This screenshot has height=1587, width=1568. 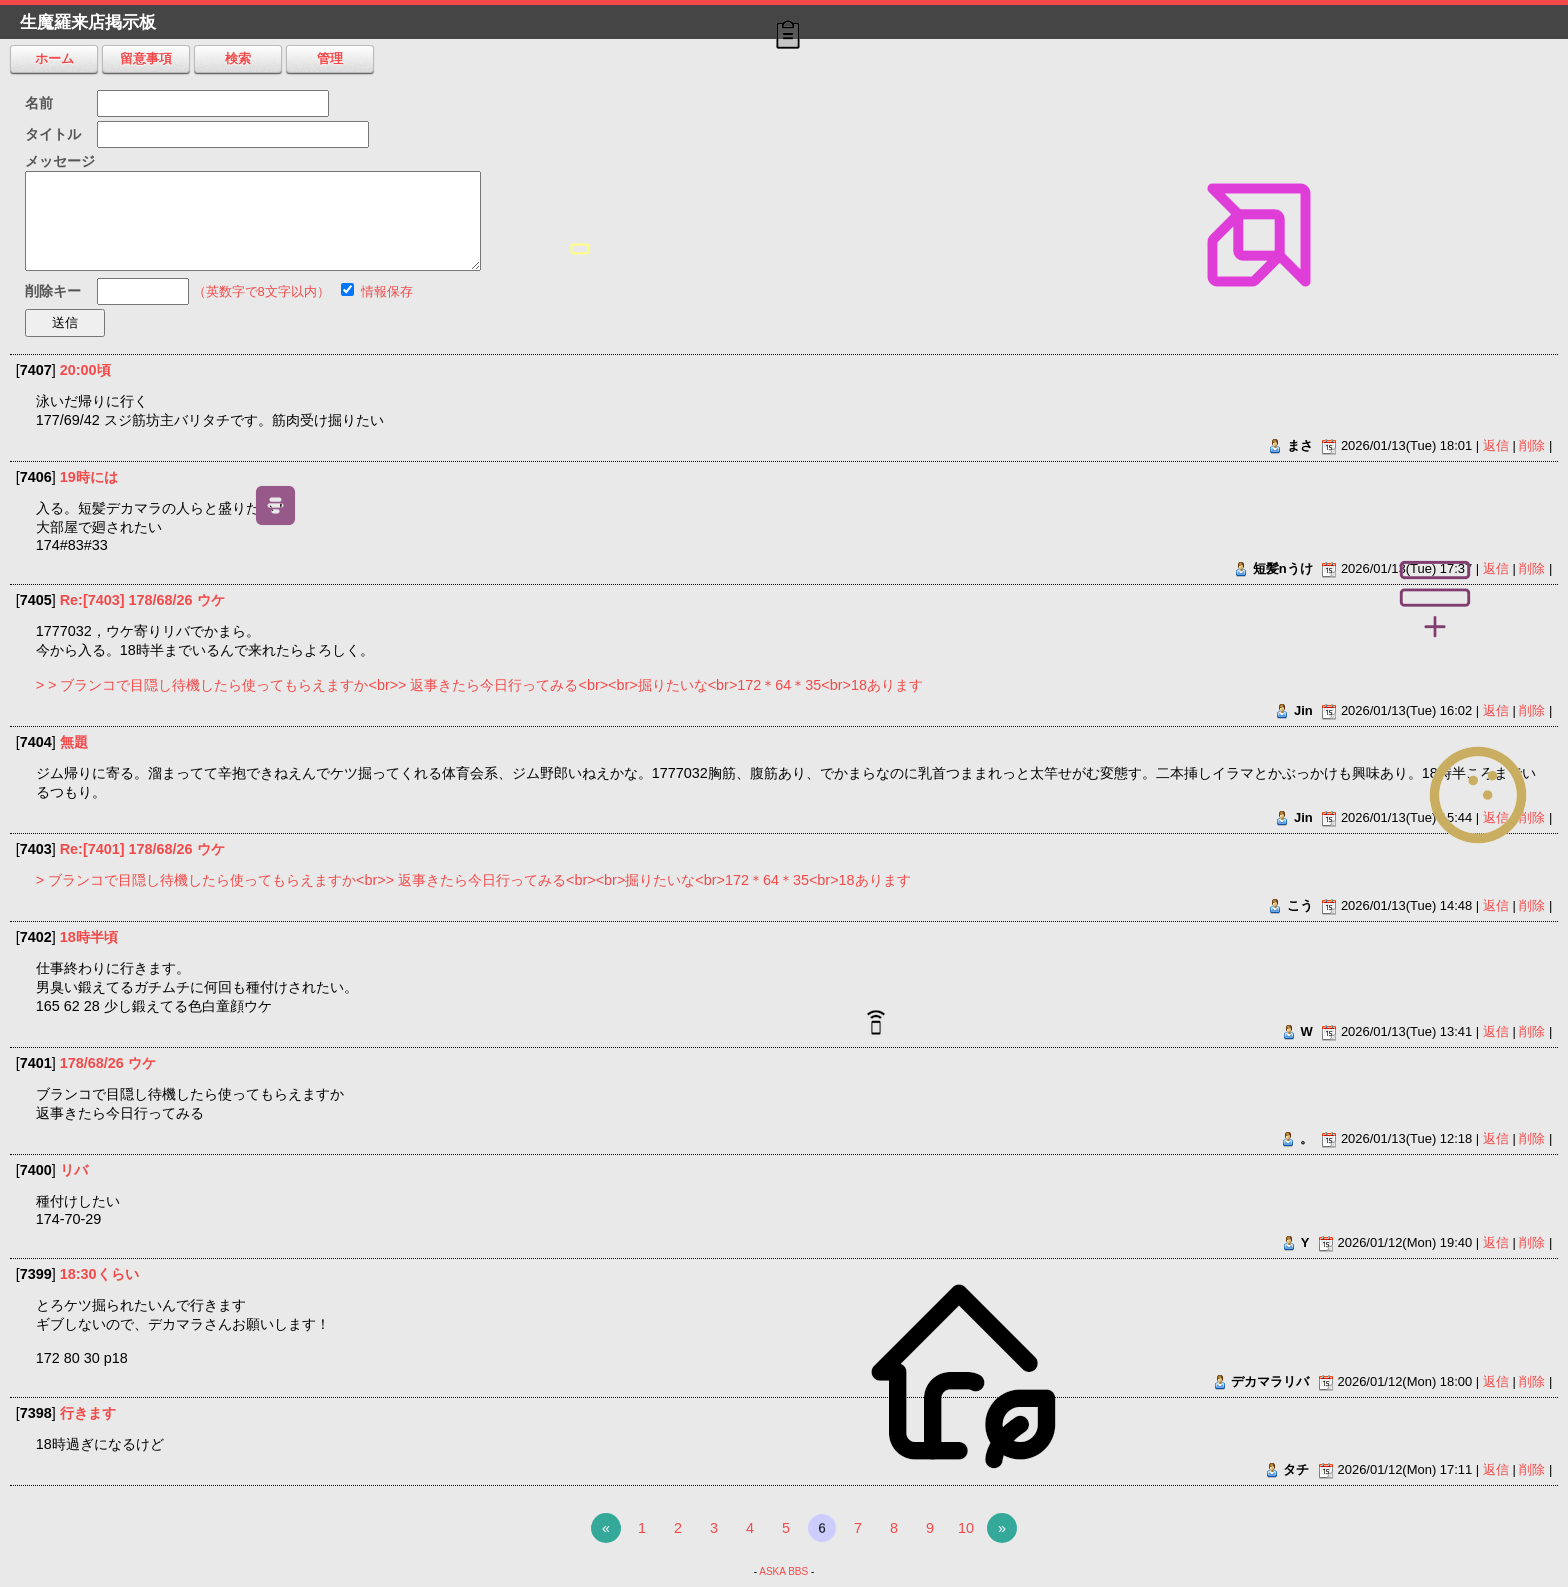 What do you see at coordinates (580, 249) in the screenshot?
I see `insert a code variable or placeholder` at bounding box center [580, 249].